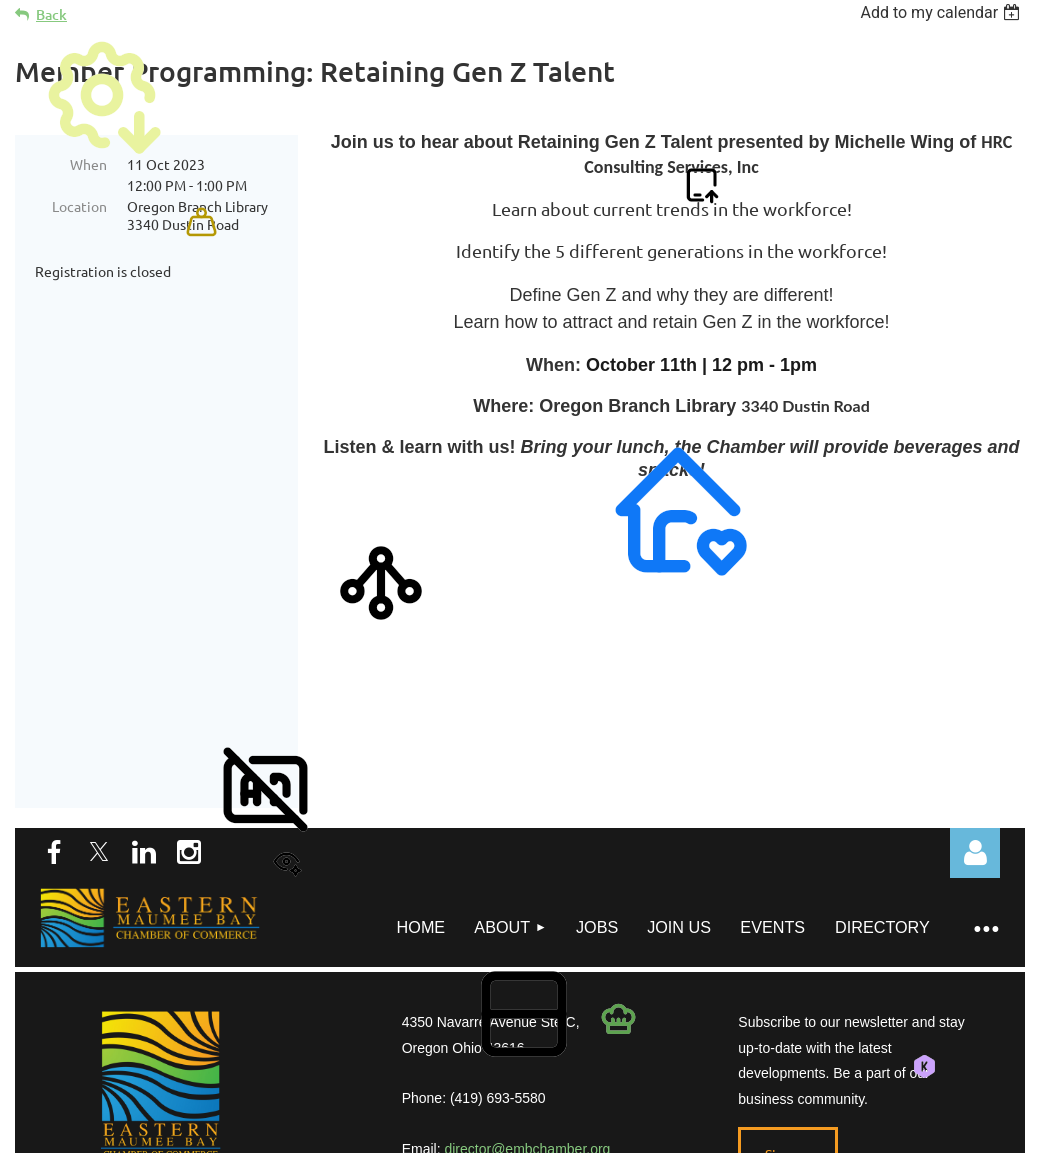  Describe the element at coordinates (700, 185) in the screenshot. I see `upload content to tablet device` at that location.